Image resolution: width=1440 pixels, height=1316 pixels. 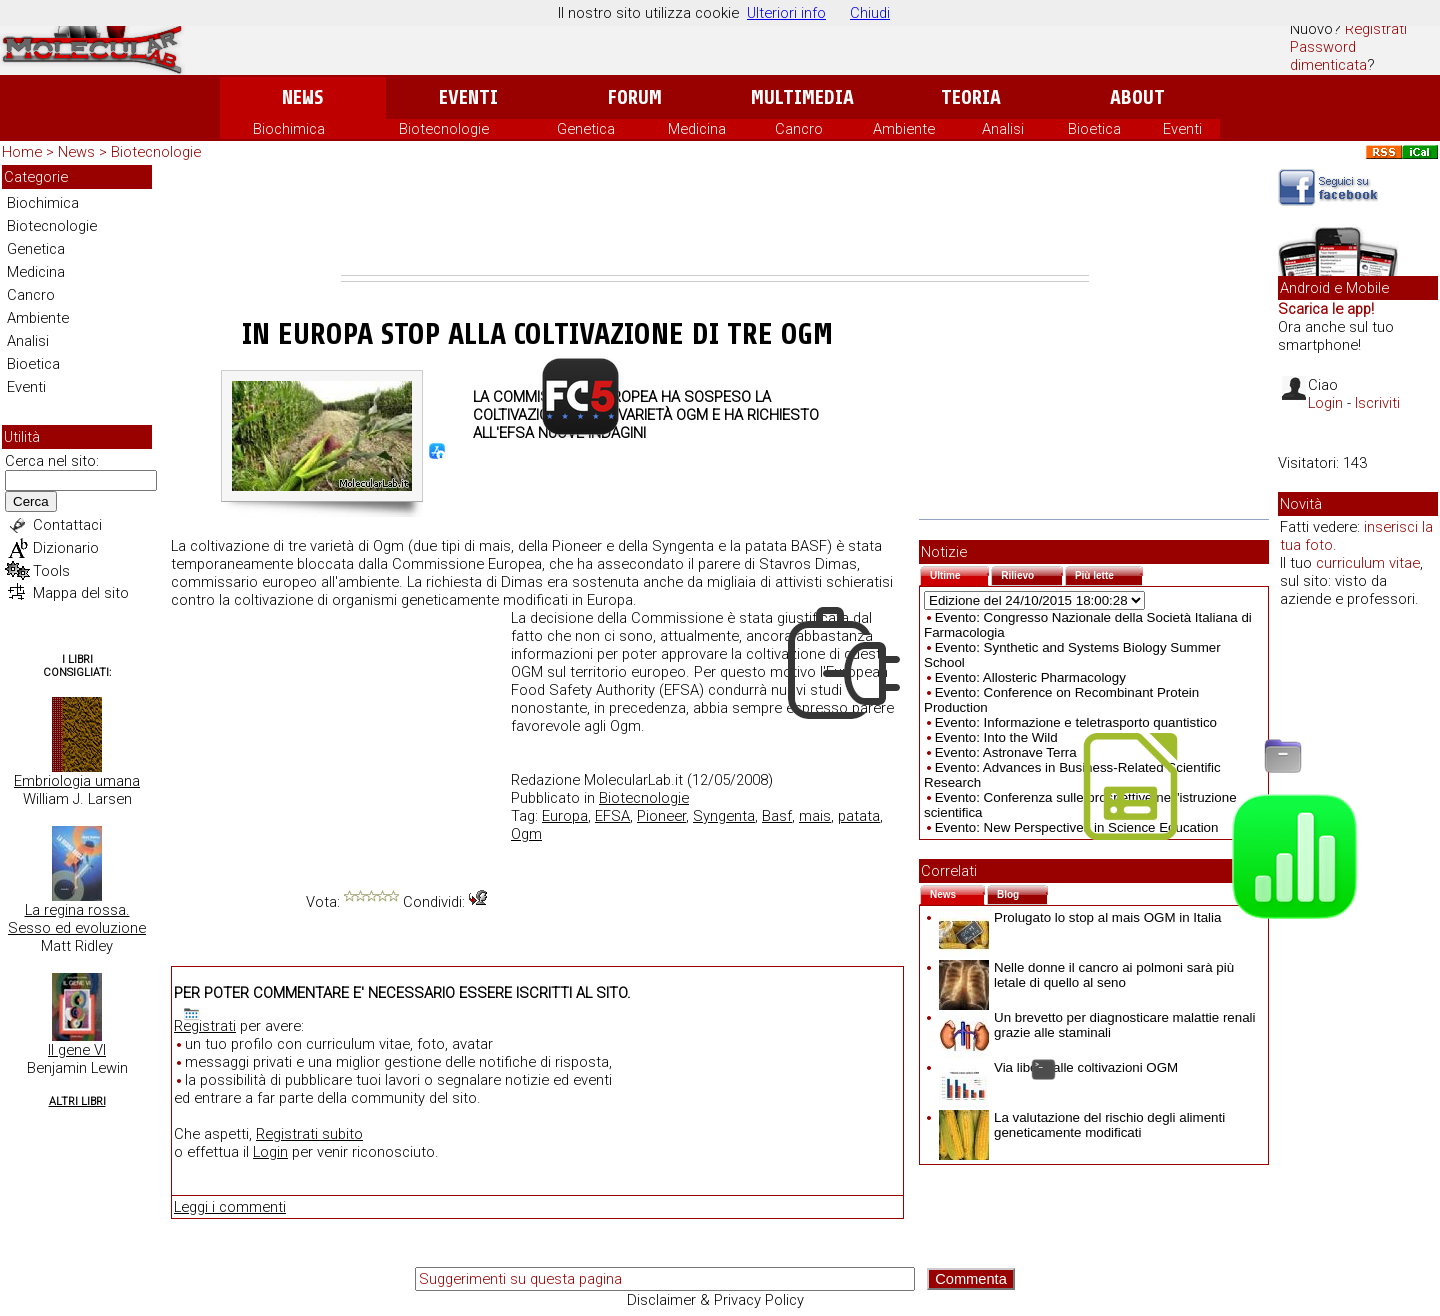 I want to click on check for and install system software updates, so click(x=437, y=451).